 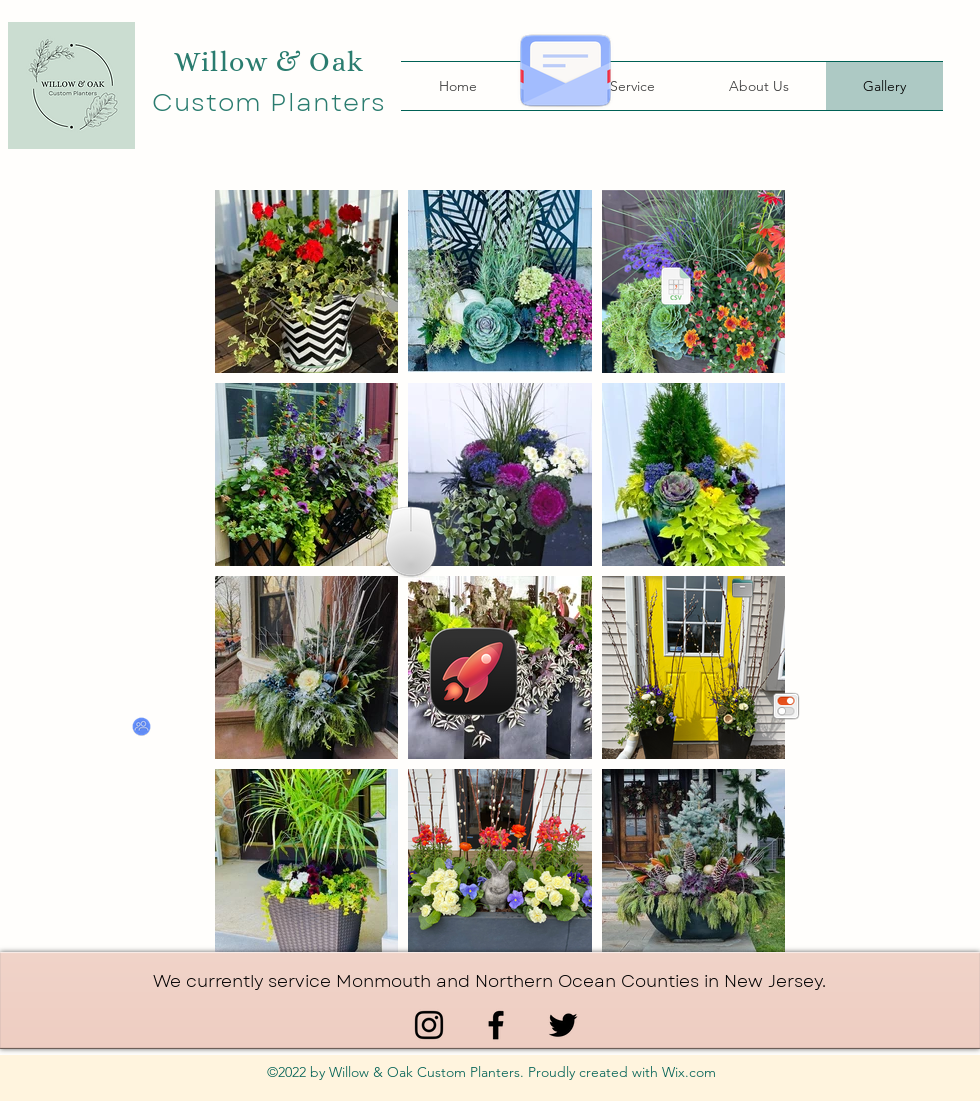 What do you see at coordinates (565, 70) in the screenshot?
I see `open evolution email and calendar application` at bounding box center [565, 70].